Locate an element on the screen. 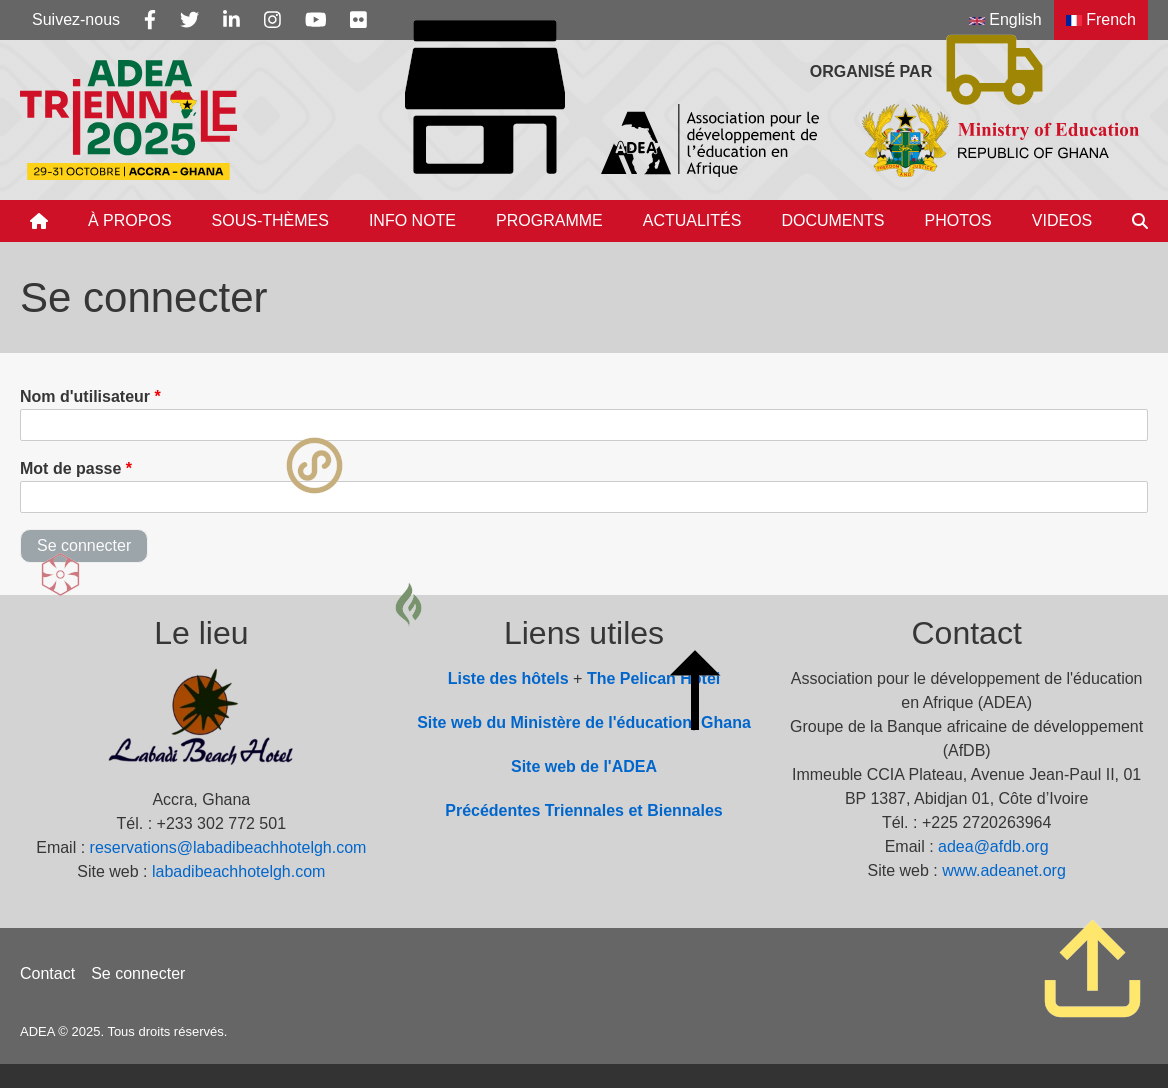  track your delivery status is located at coordinates (994, 65).